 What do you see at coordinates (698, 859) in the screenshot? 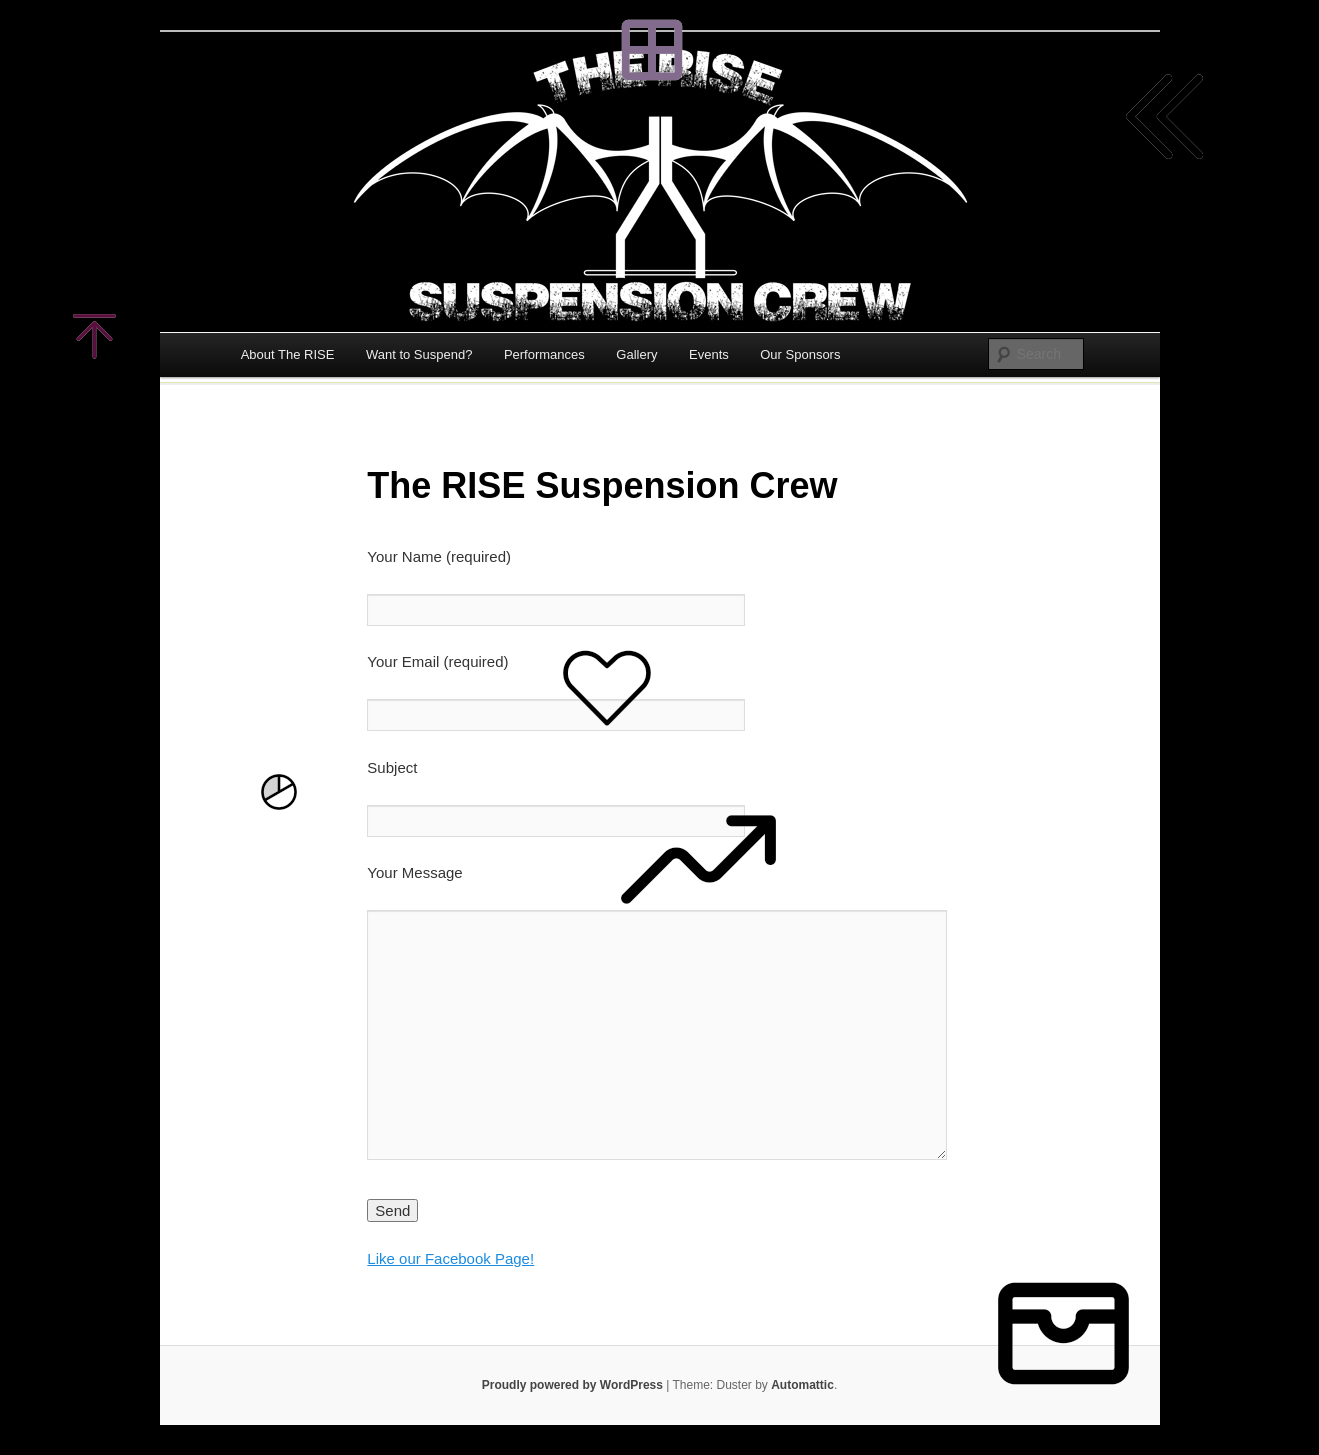
I see `view trending or popular content` at bounding box center [698, 859].